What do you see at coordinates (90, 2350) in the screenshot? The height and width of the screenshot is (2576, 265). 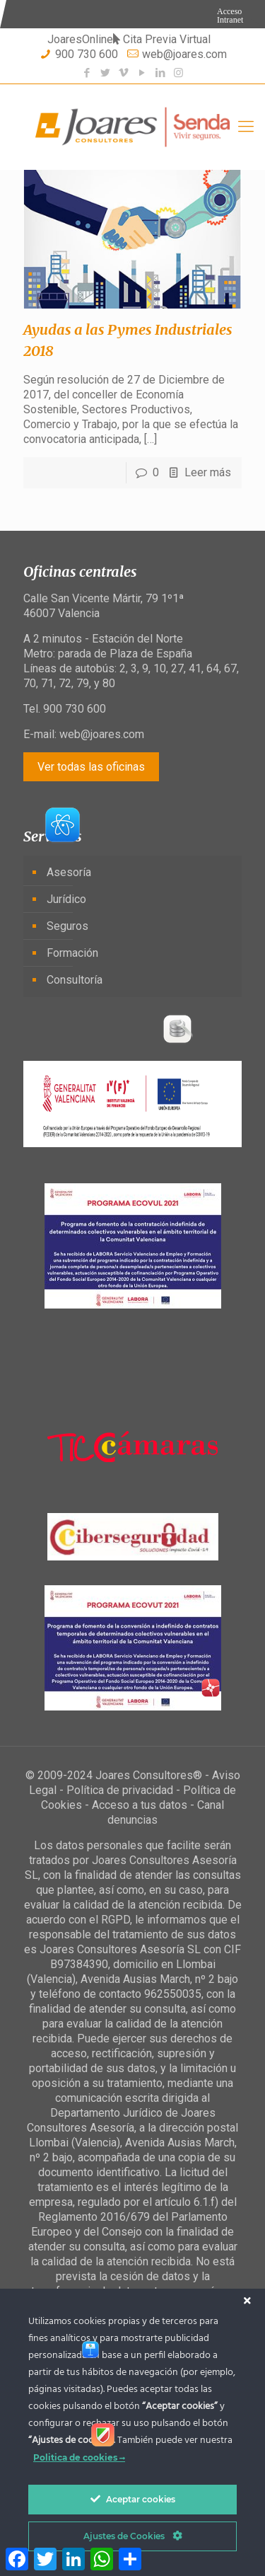 I see `open keynote to create or edit presentations` at bounding box center [90, 2350].